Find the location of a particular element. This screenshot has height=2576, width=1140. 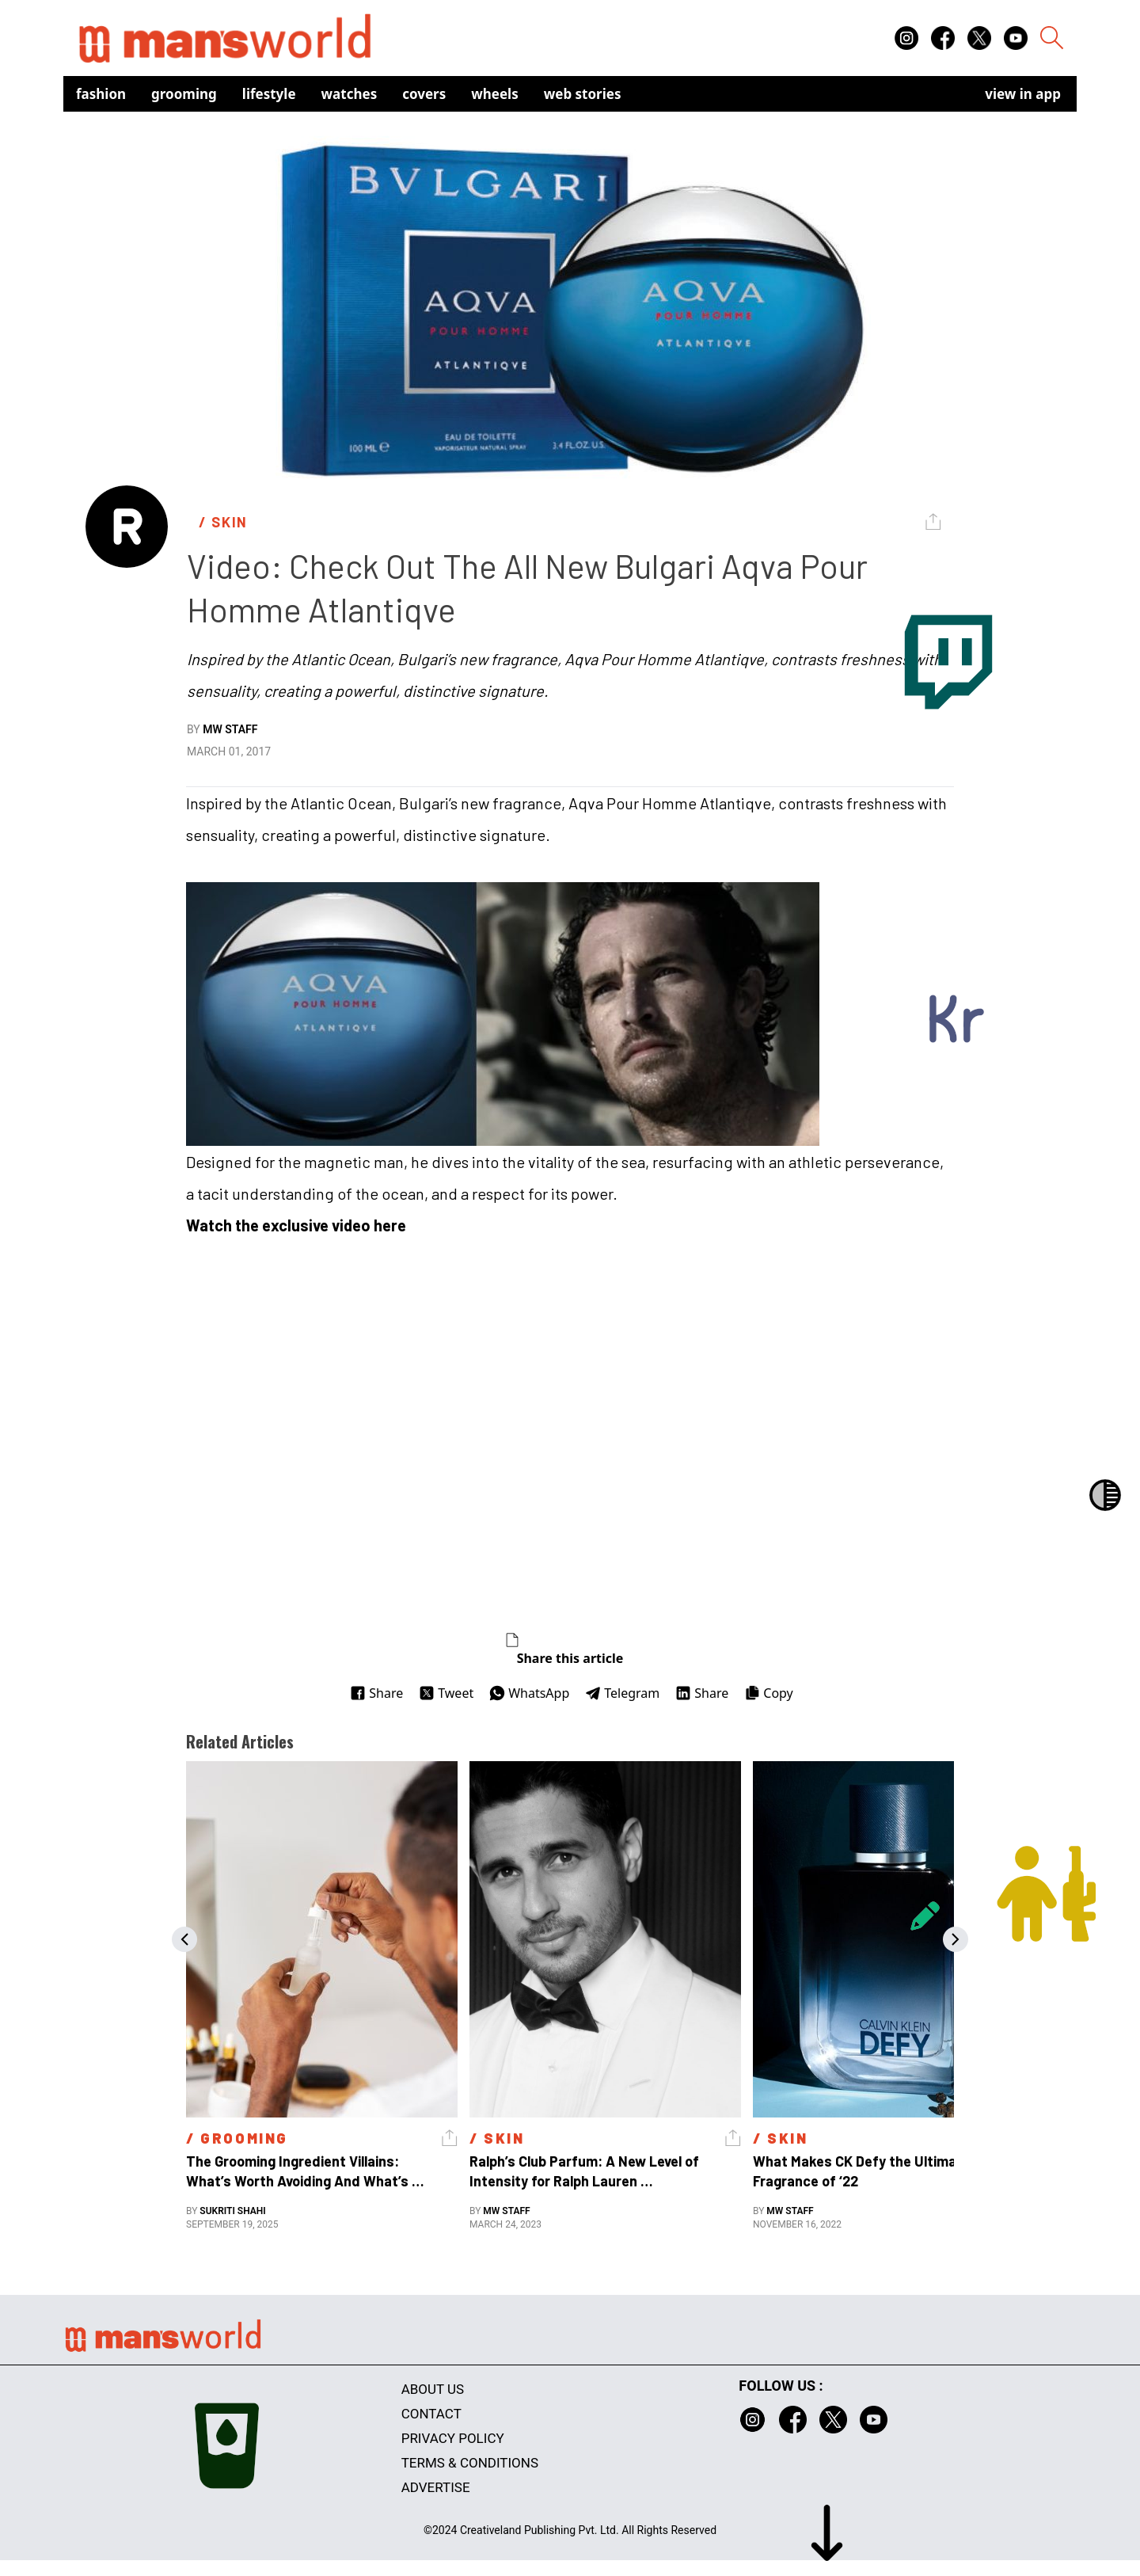

track water intake or hydration is located at coordinates (226, 2445).